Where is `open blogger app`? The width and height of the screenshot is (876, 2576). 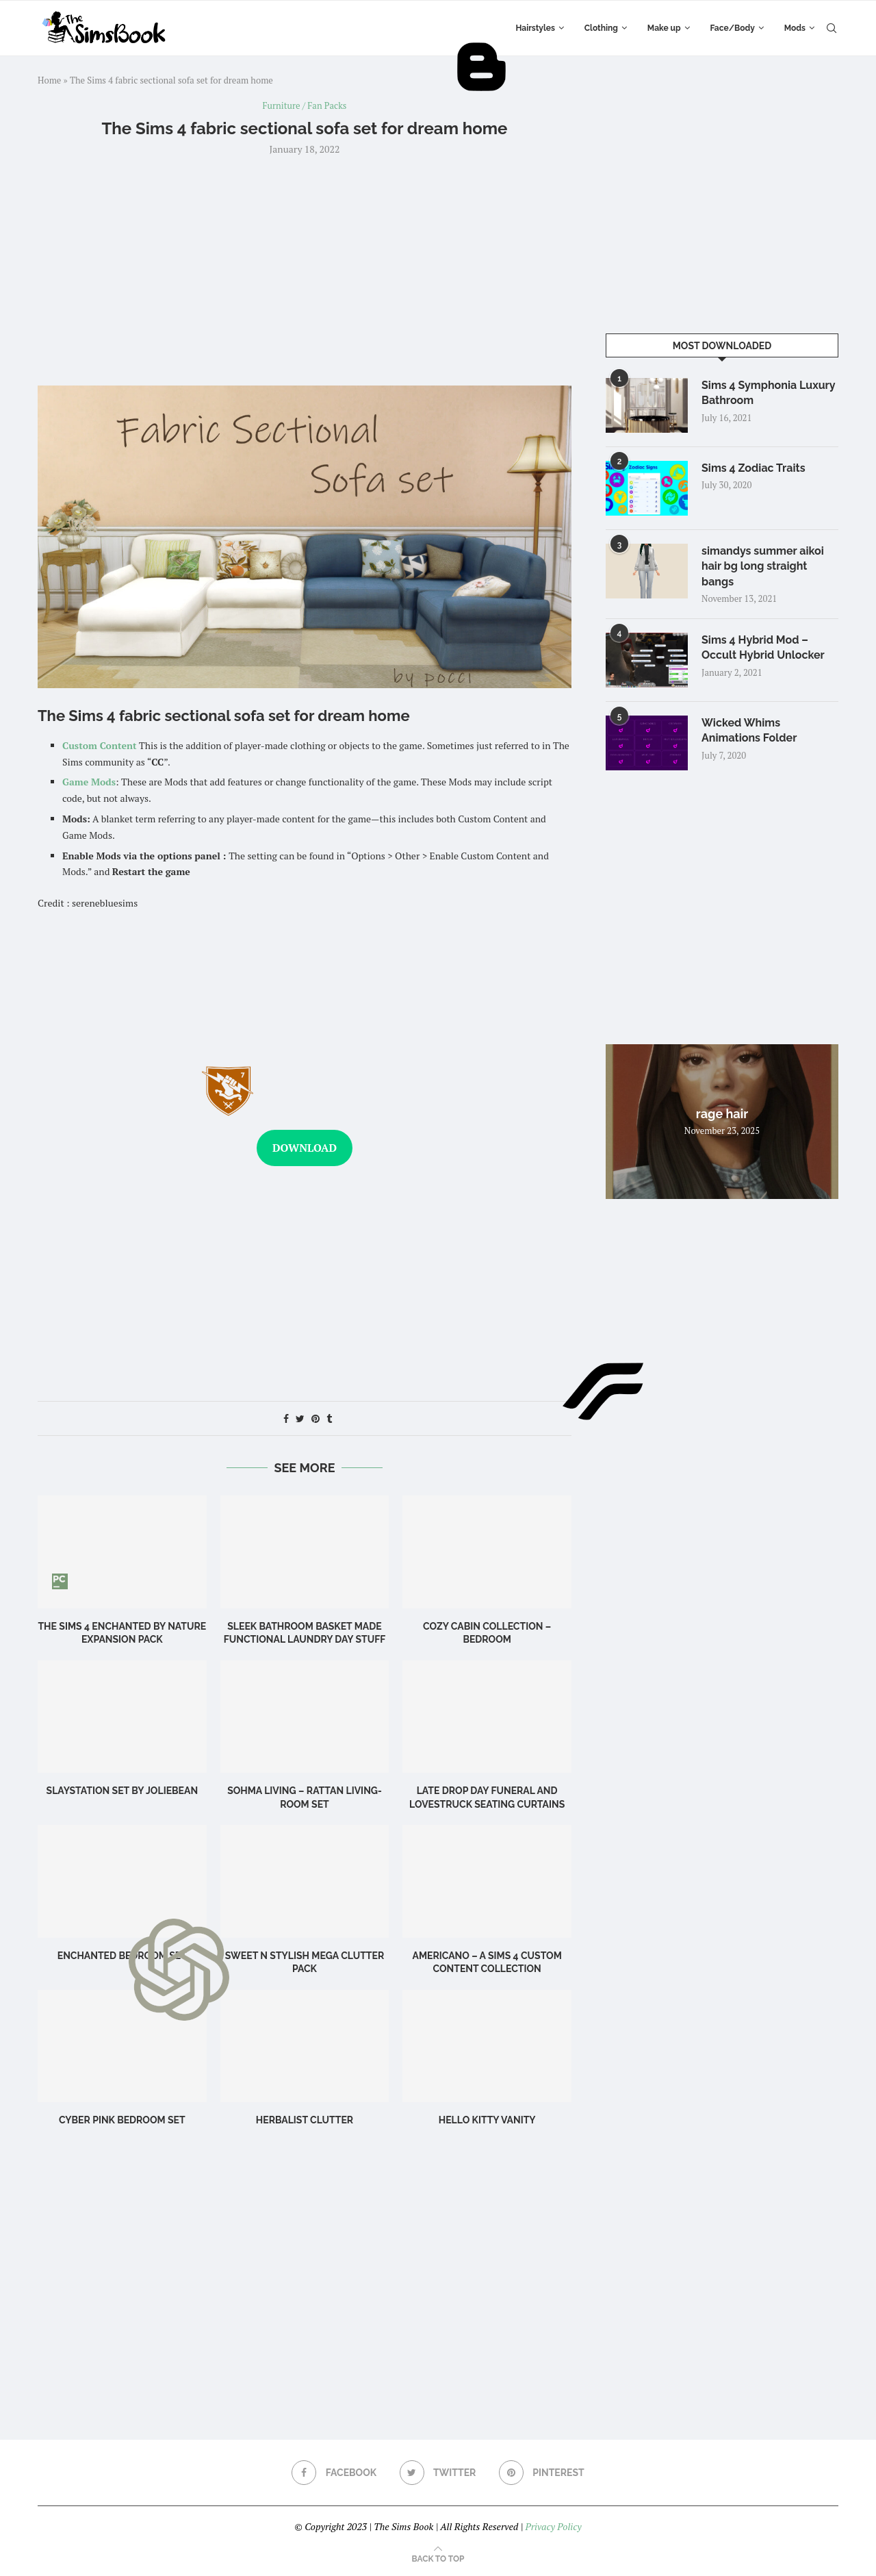 open blogger app is located at coordinates (481, 66).